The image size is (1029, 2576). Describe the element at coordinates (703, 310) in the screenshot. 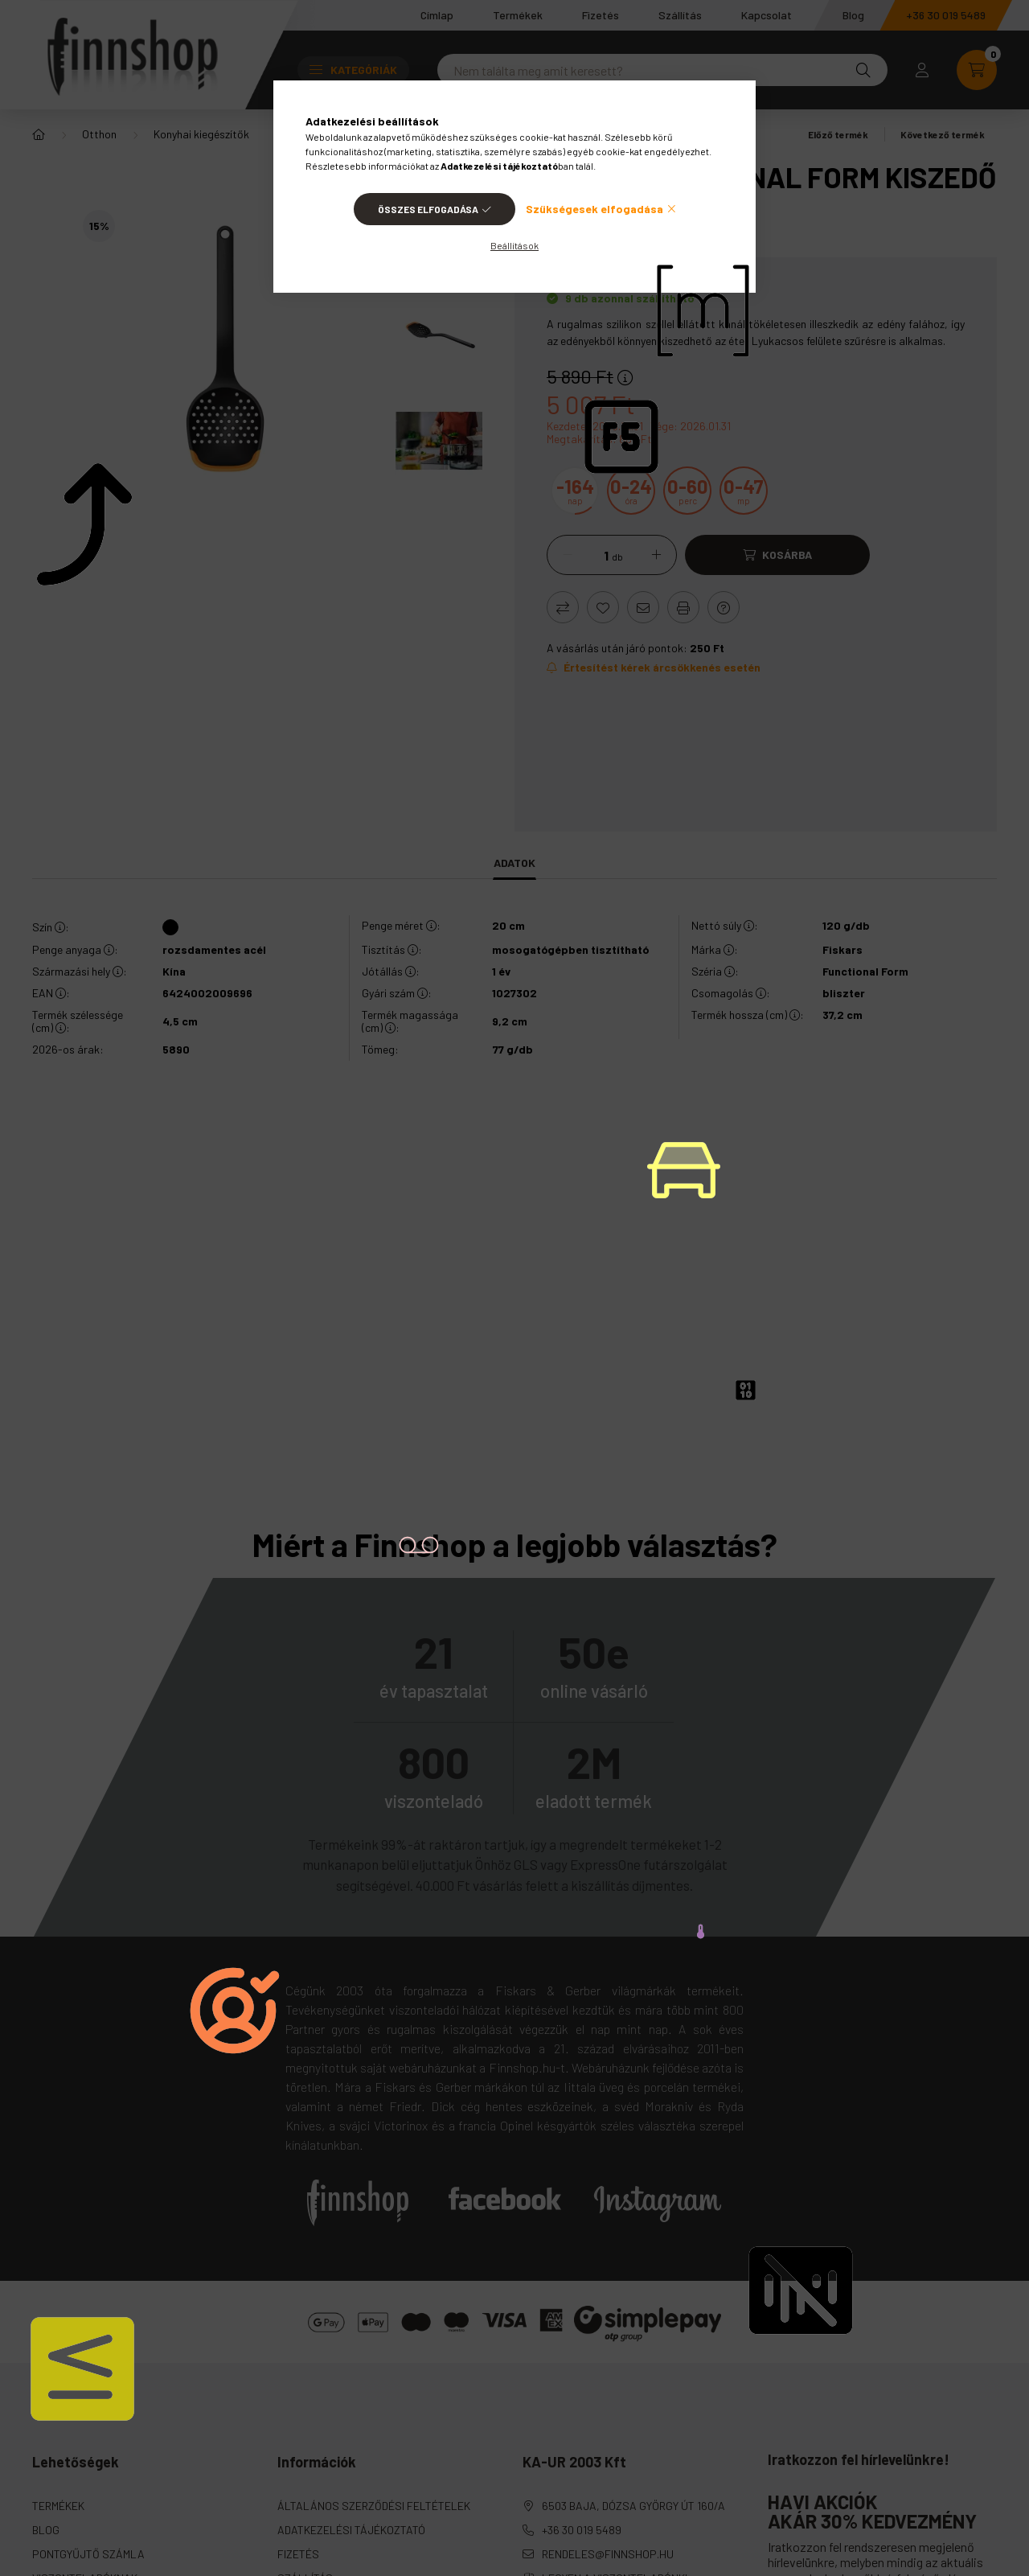

I see `link to Matrix messaging platform` at that location.